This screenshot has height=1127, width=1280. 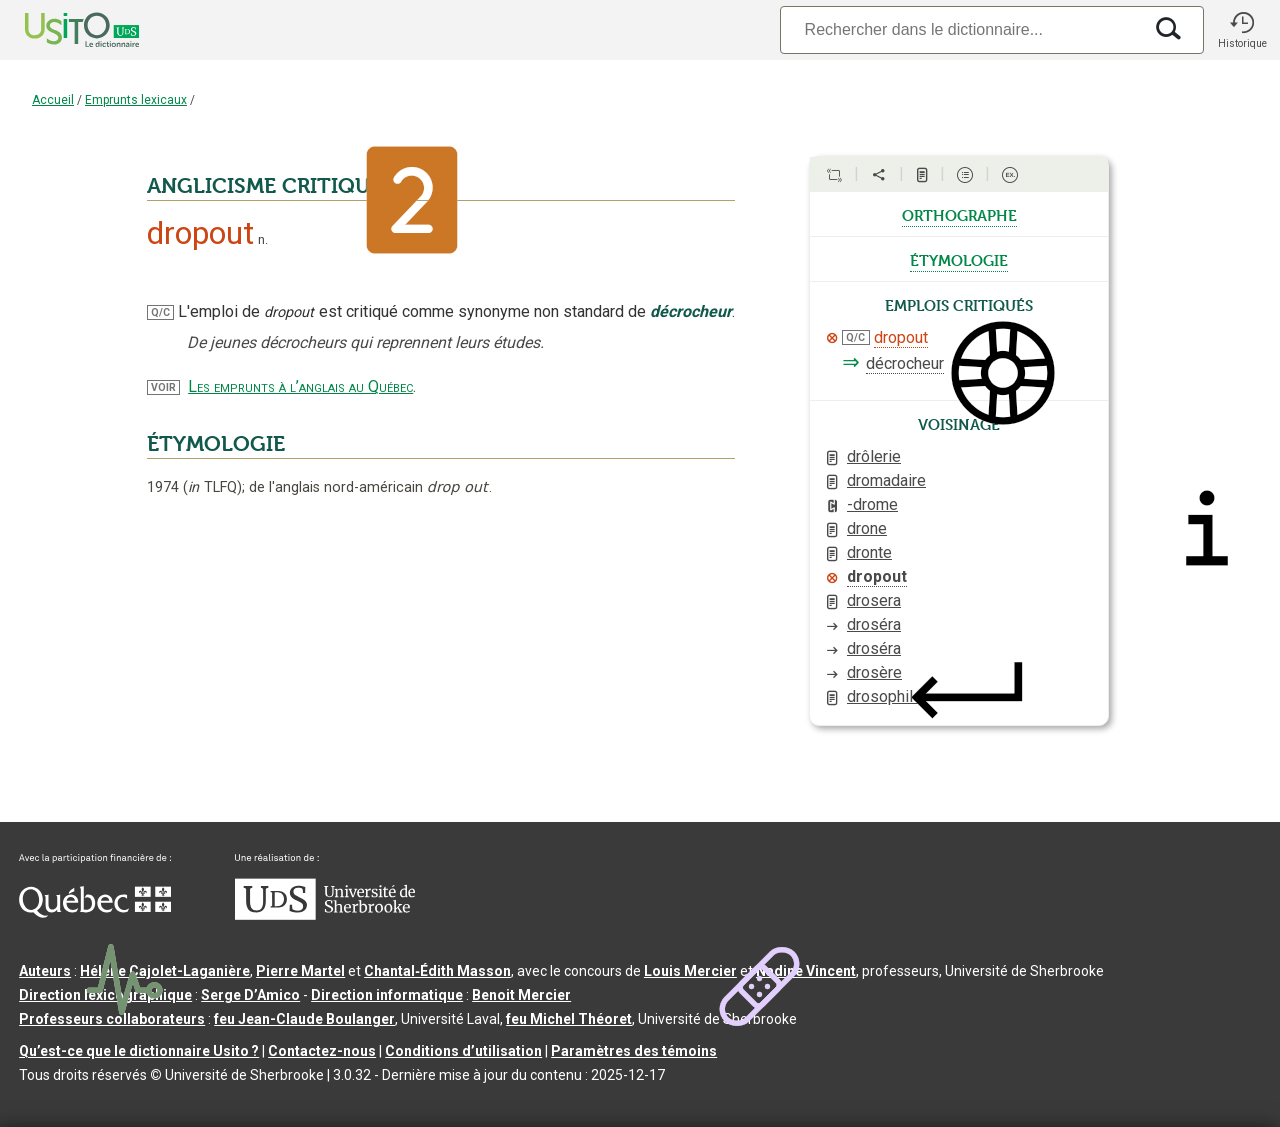 What do you see at coordinates (124, 979) in the screenshot?
I see `view health or heart rate data` at bounding box center [124, 979].